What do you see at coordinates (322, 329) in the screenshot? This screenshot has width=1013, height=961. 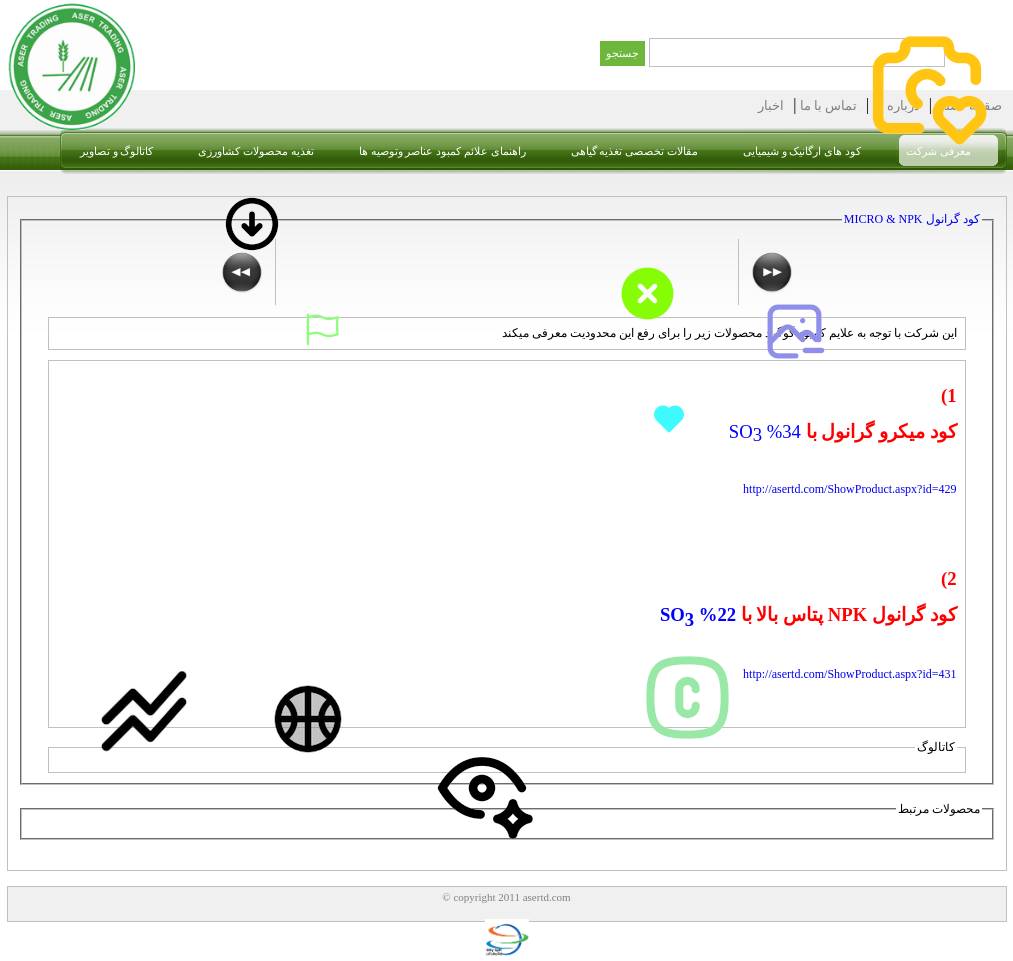 I see `flag or report content` at bounding box center [322, 329].